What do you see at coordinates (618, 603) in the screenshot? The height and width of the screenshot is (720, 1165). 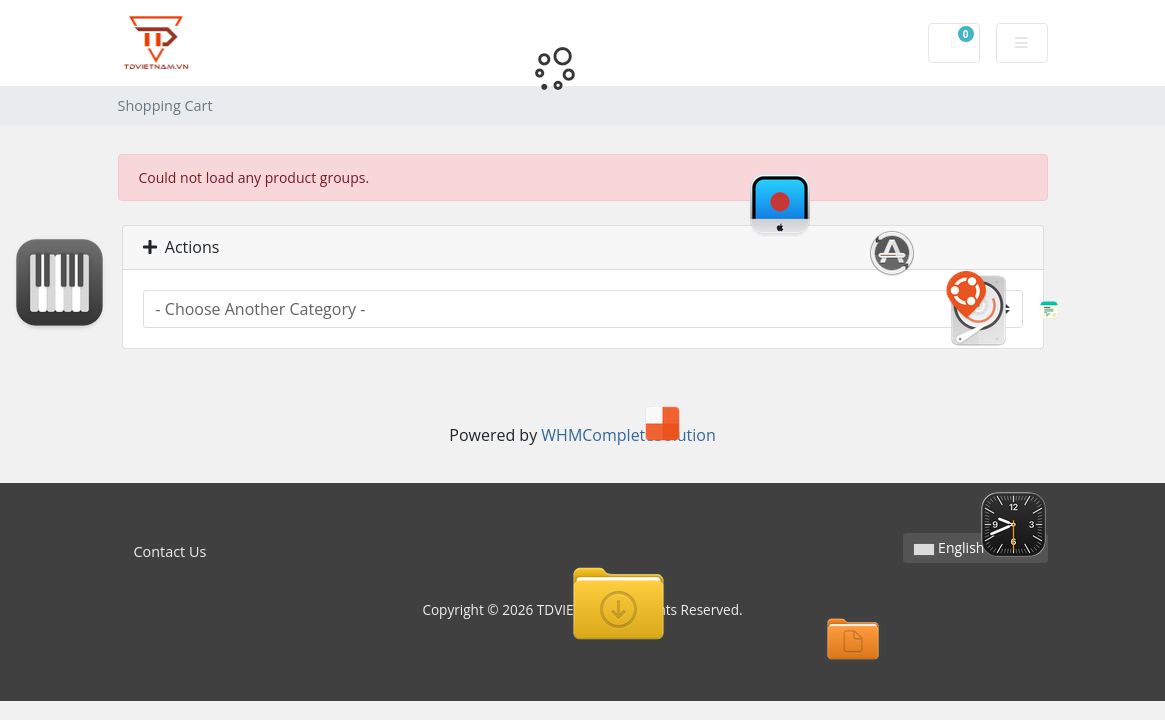 I see `access your downloads folder` at bounding box center [618, 603].